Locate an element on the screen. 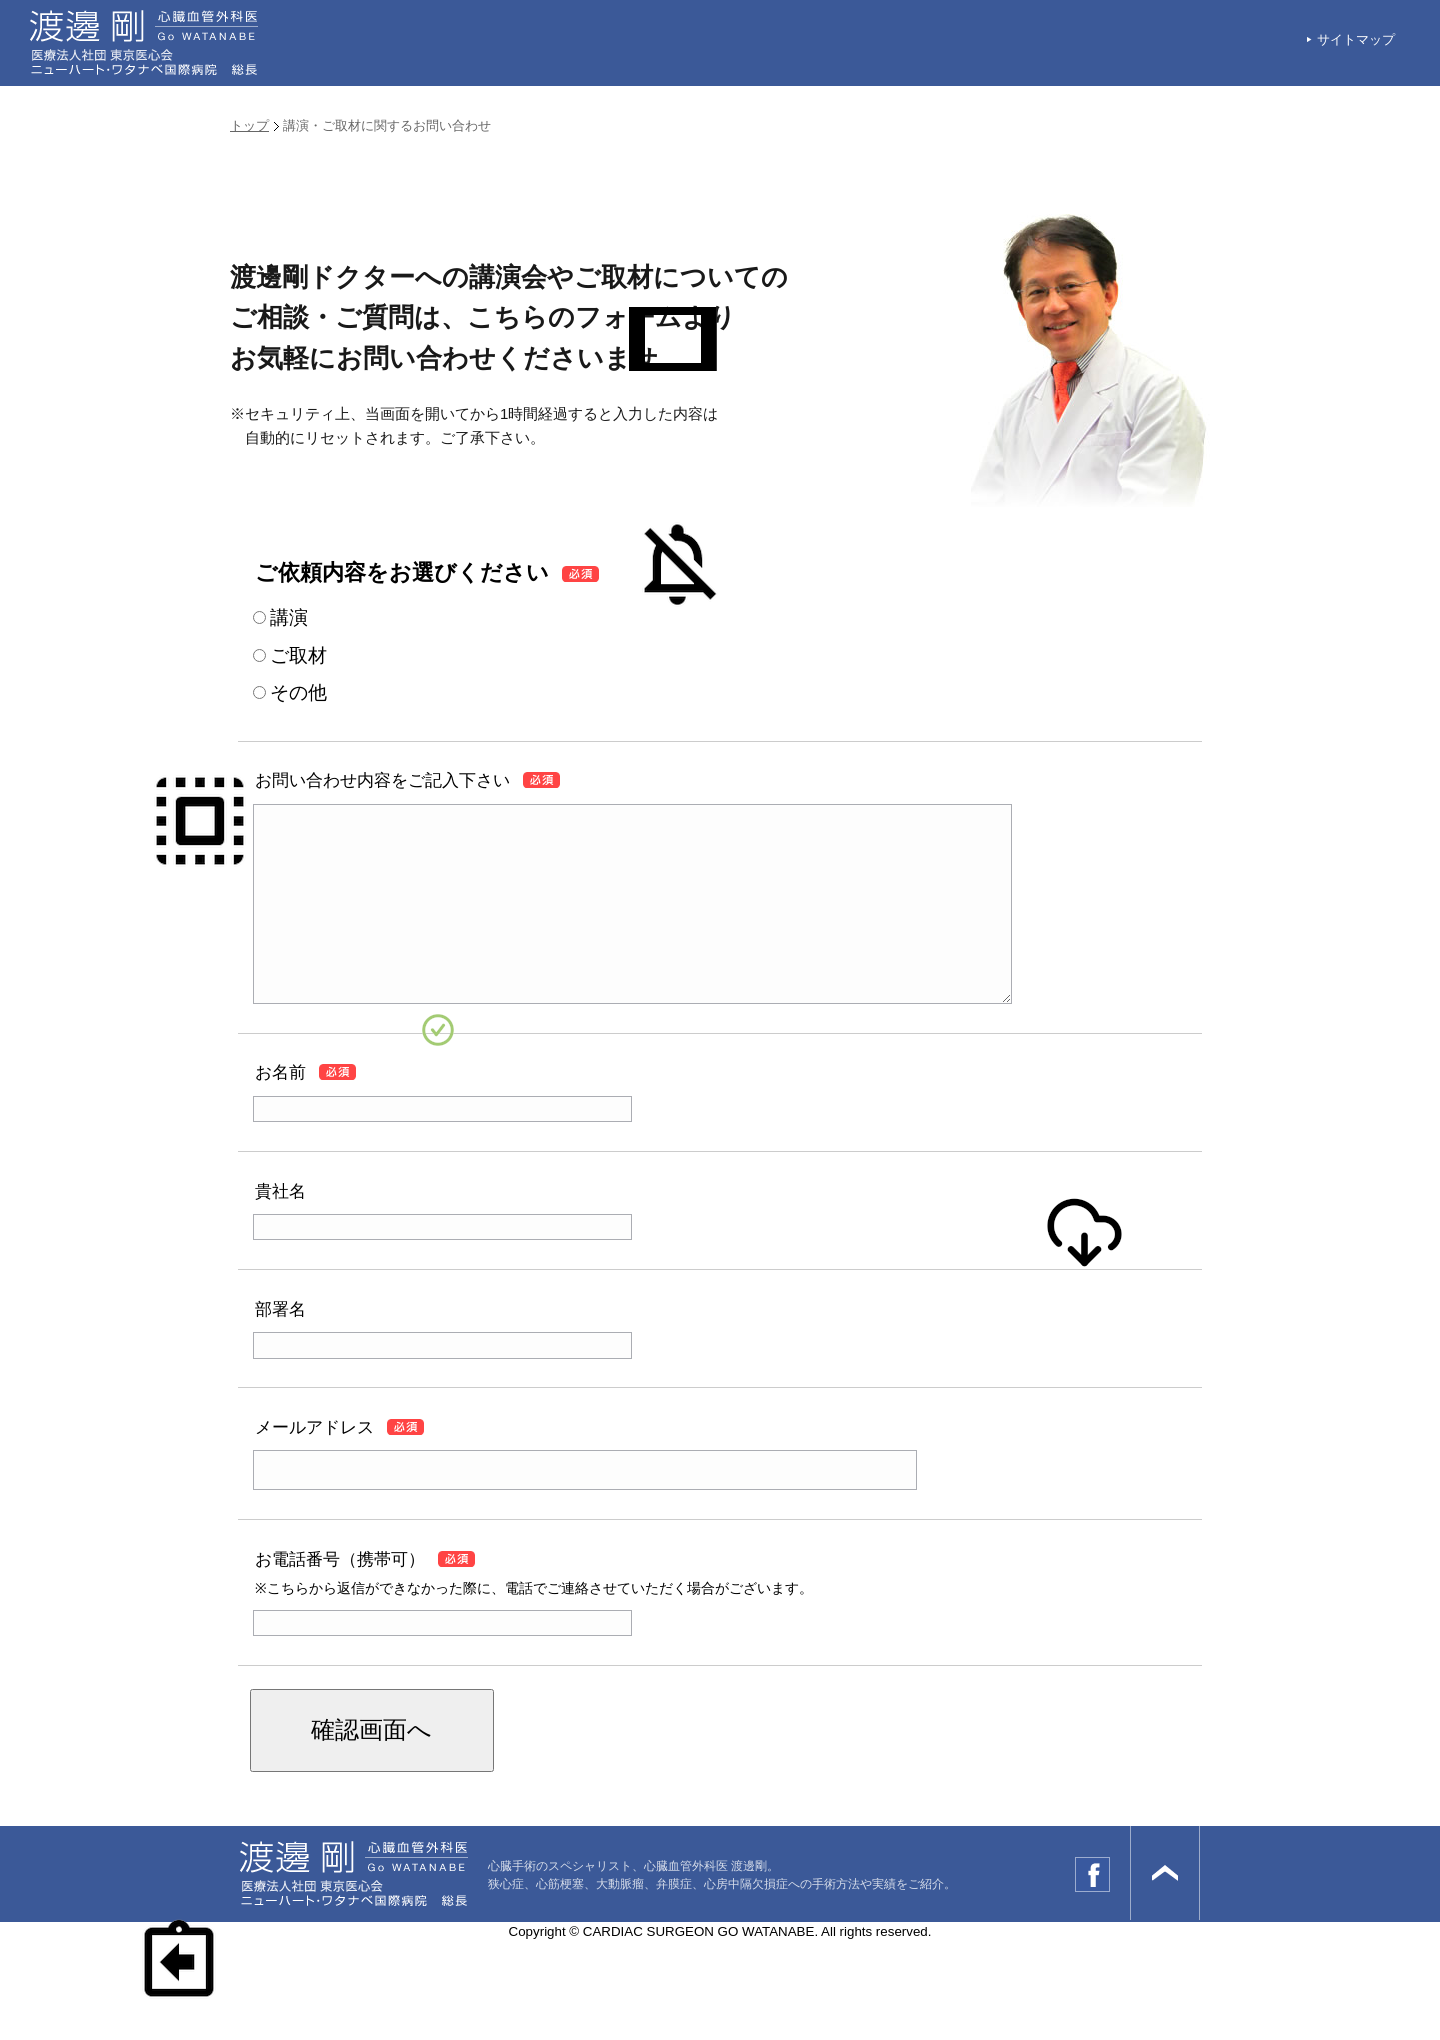 The width and height of the screenshot is (1440, 2040). switch to tablet view or layout is located at coordinates (673, 339).